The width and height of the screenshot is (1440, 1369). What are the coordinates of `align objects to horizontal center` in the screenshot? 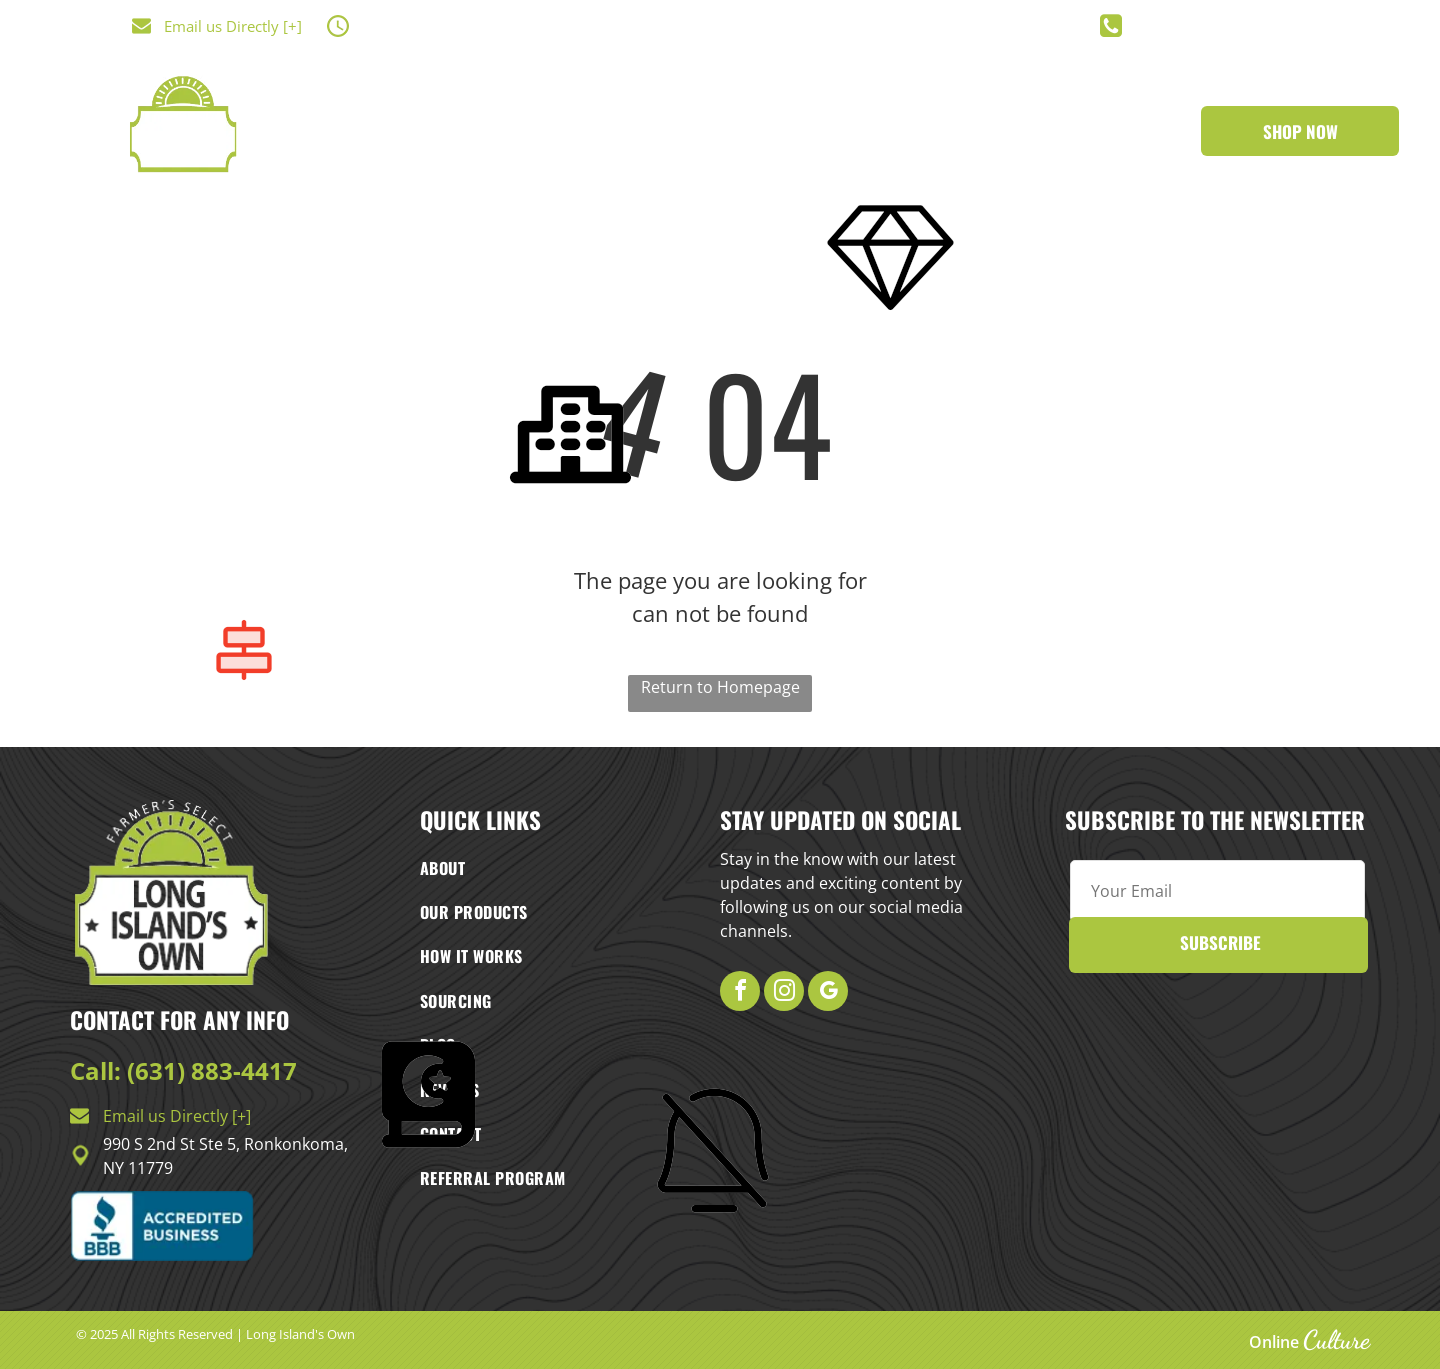 It's located at (244, 650).